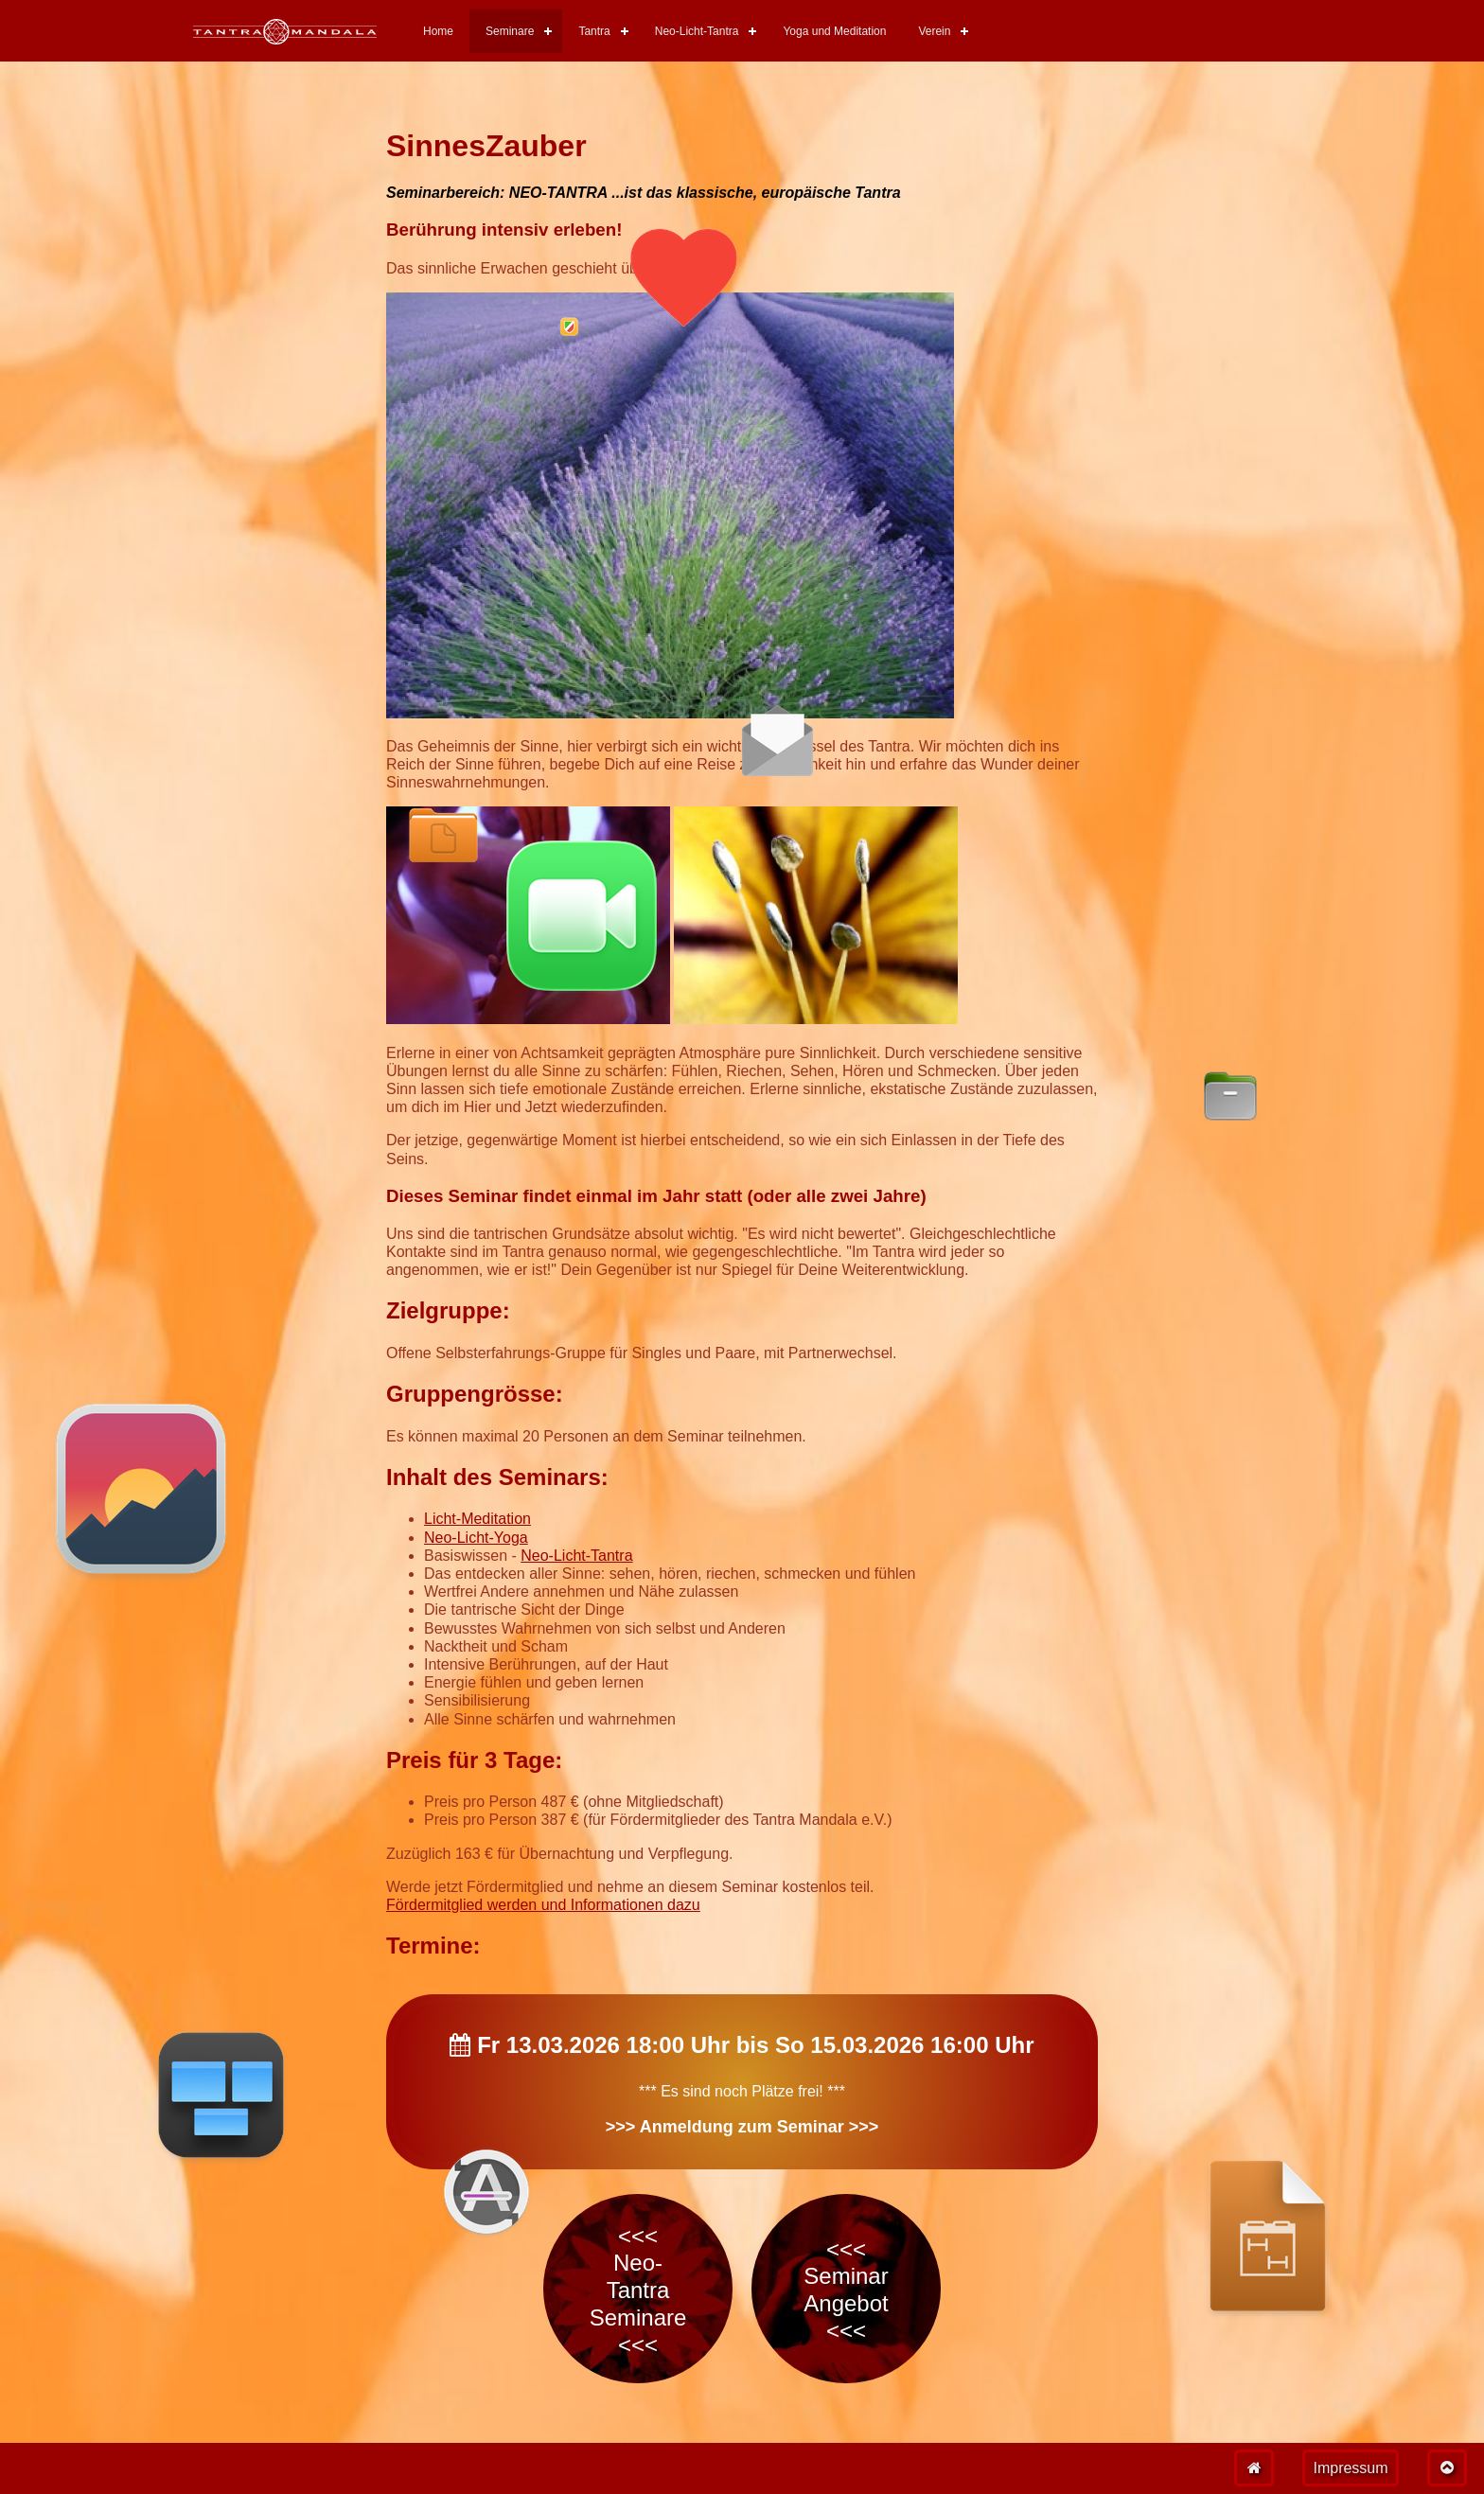  What do you see at coordinates (221, 2095) in the screenshot?
I see `open multitasking view` at bounding box center [221, 2095].